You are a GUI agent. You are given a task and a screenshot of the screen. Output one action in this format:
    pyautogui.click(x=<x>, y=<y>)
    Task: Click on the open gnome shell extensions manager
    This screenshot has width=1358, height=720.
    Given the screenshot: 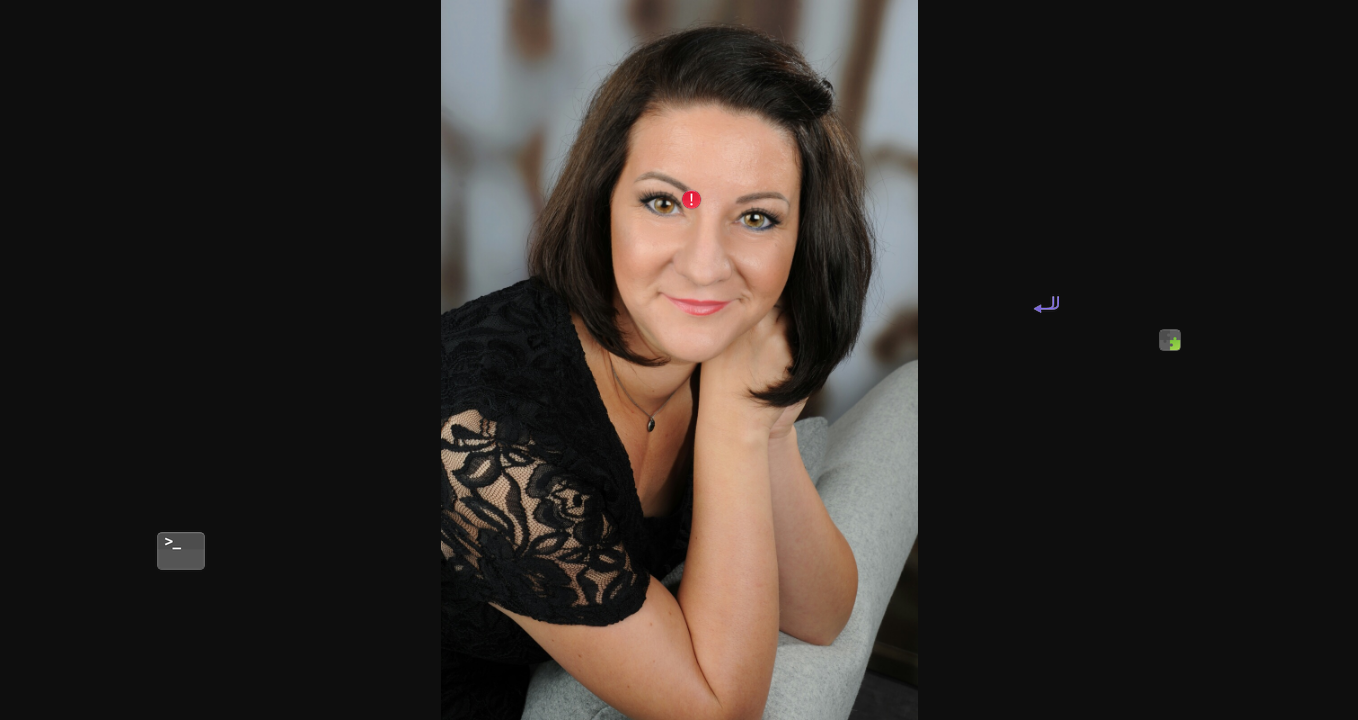 What is the action you would take?
    pyautogui.click(x=1170, y=340)
    